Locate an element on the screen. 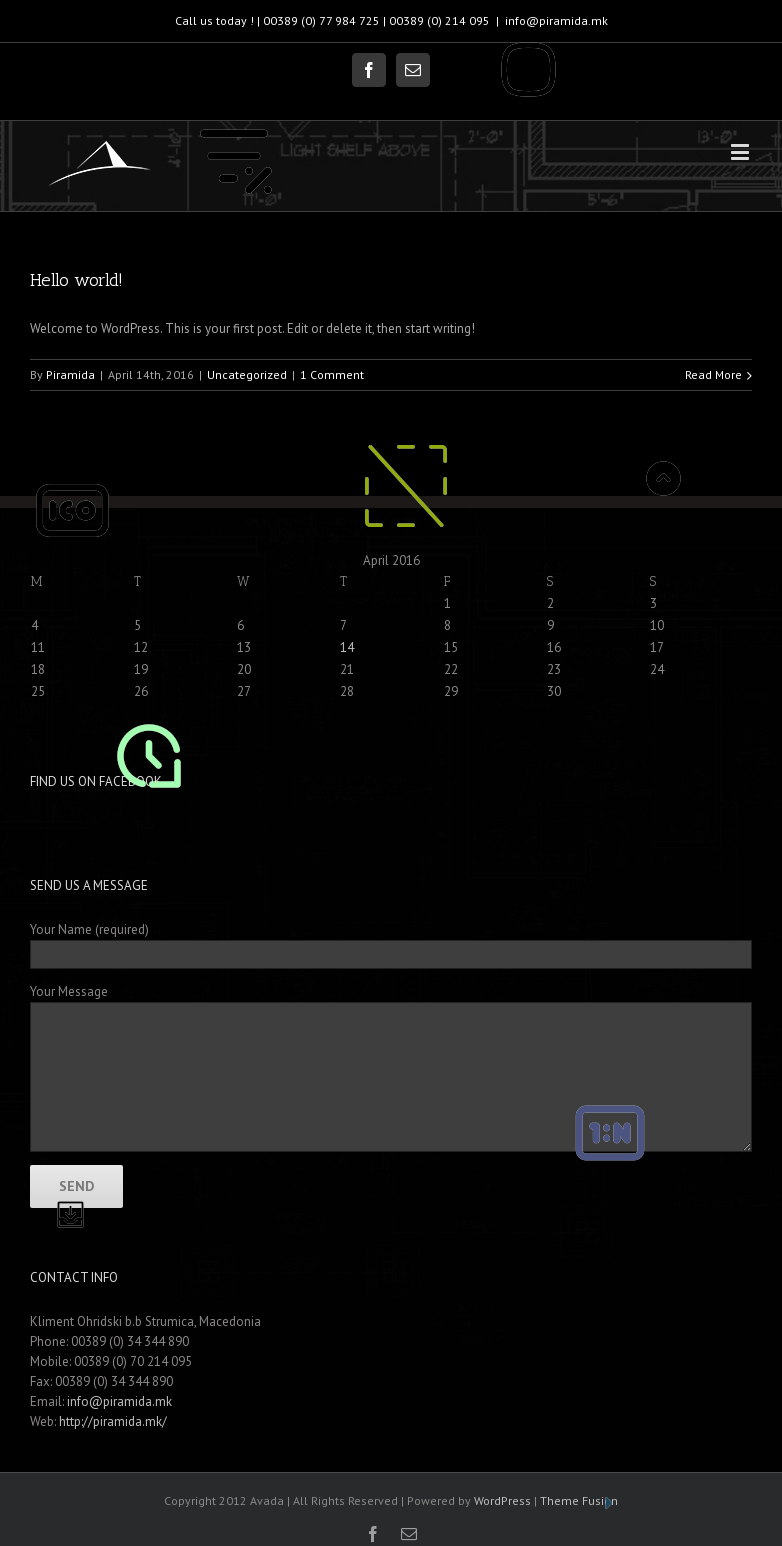  filter items by discount or sale price is located at coordinates (234, 156).